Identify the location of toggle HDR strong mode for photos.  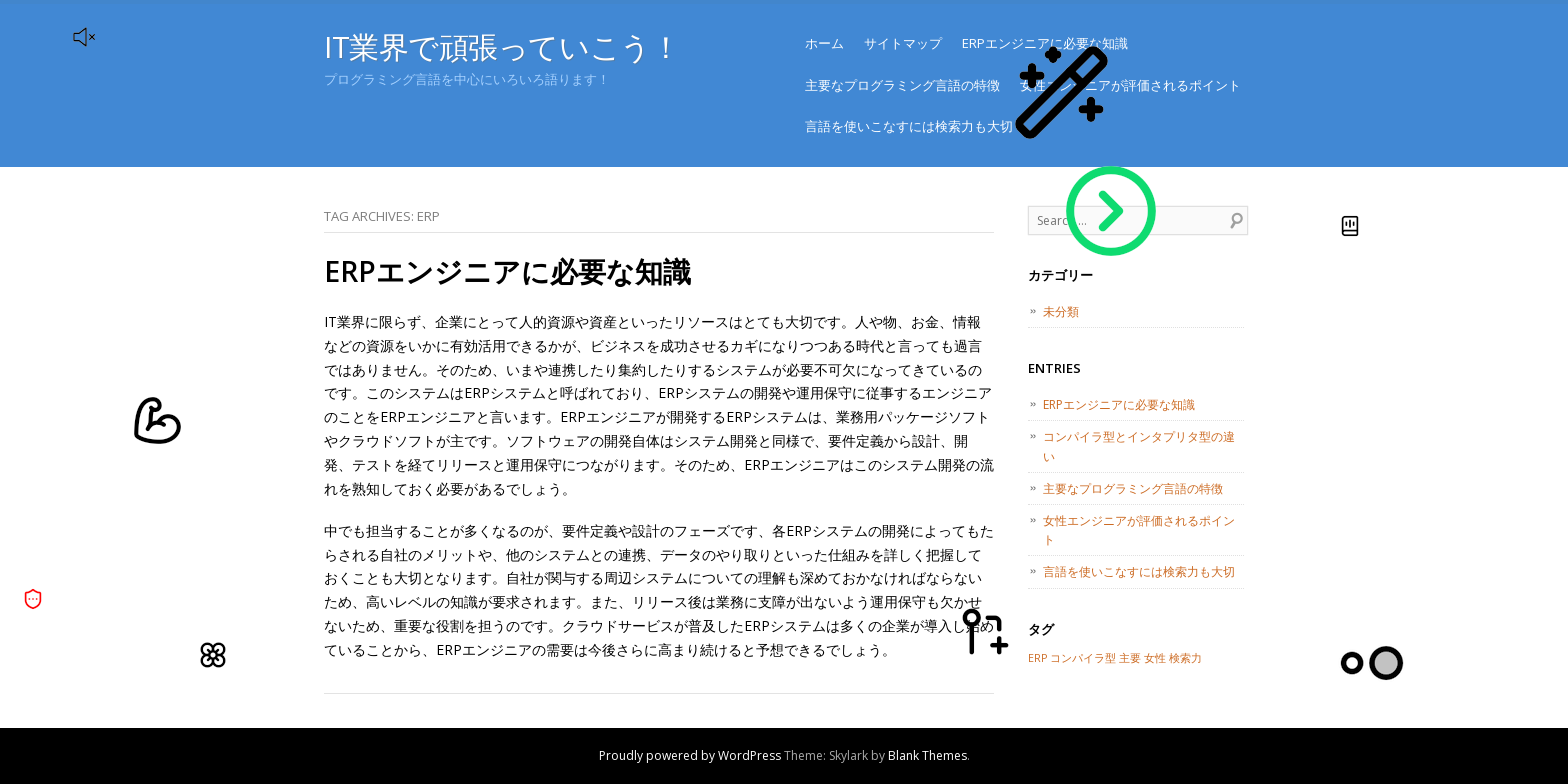
(1372, 663).